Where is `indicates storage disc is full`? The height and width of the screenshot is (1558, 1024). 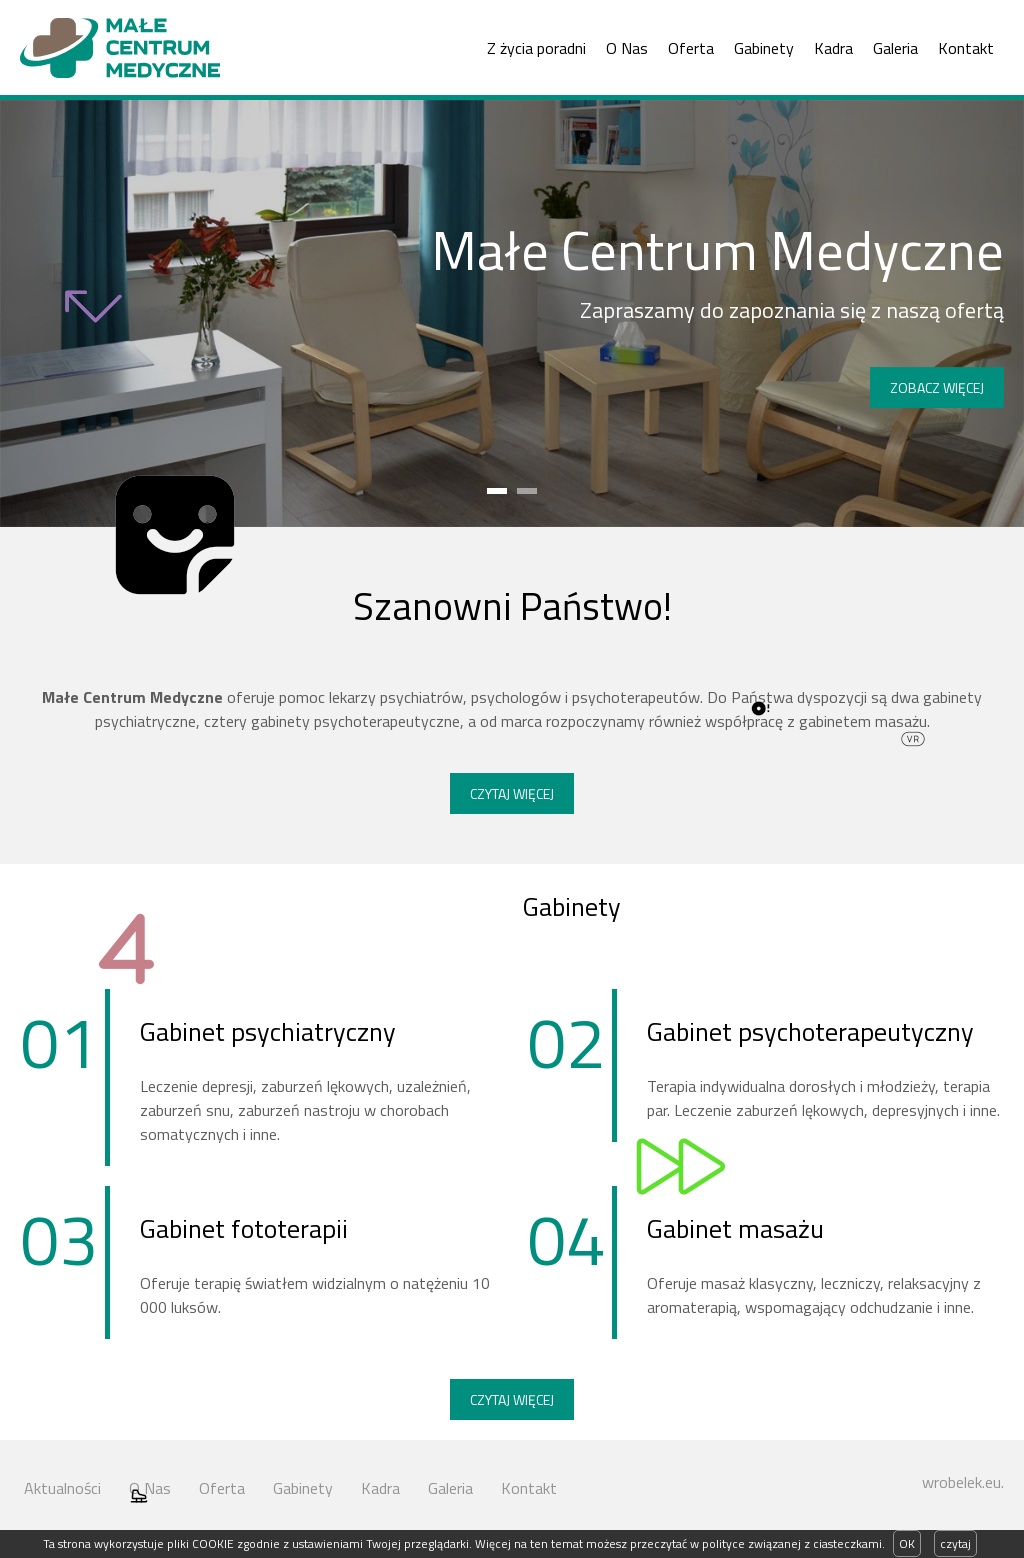 indicates storage disc is full is located at coordinates (760, 708).